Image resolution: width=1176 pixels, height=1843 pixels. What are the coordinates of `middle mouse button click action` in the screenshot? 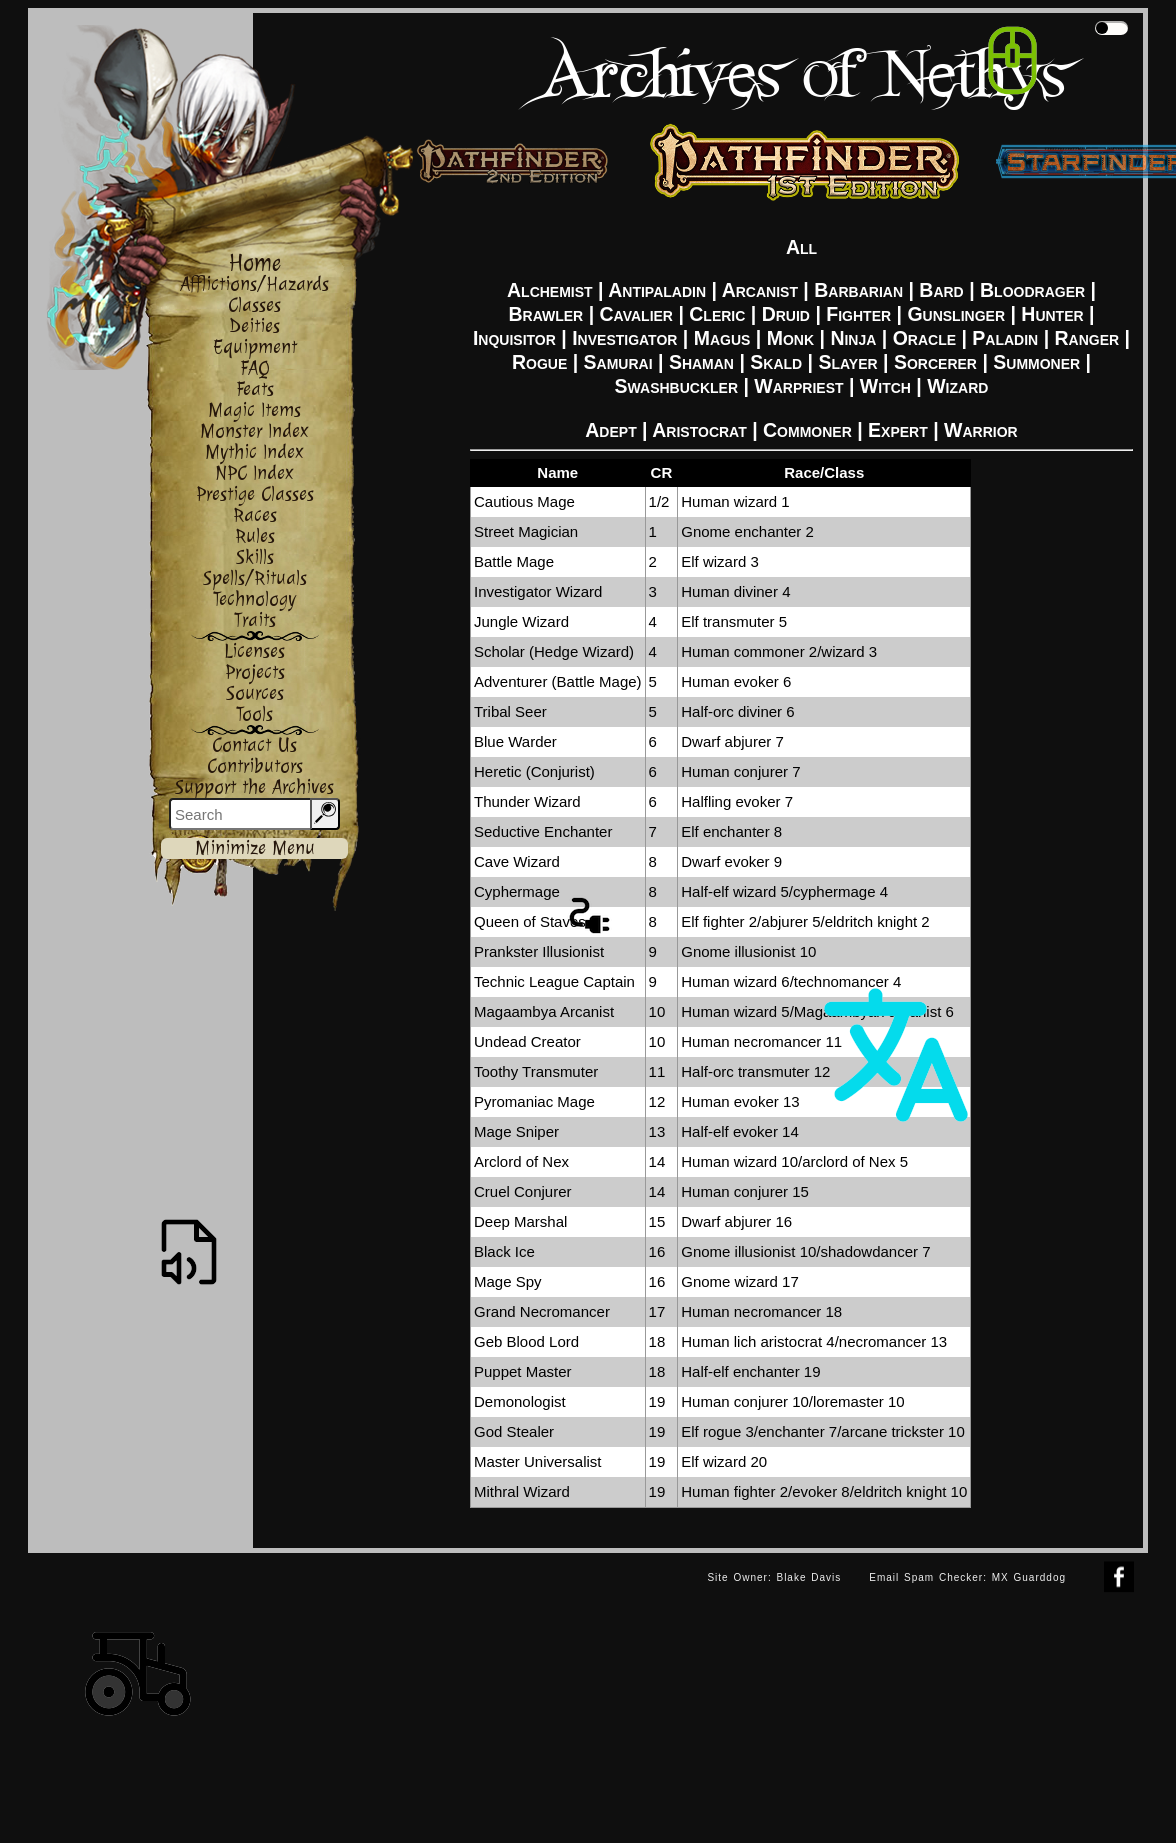 It's located at (1012, 60).